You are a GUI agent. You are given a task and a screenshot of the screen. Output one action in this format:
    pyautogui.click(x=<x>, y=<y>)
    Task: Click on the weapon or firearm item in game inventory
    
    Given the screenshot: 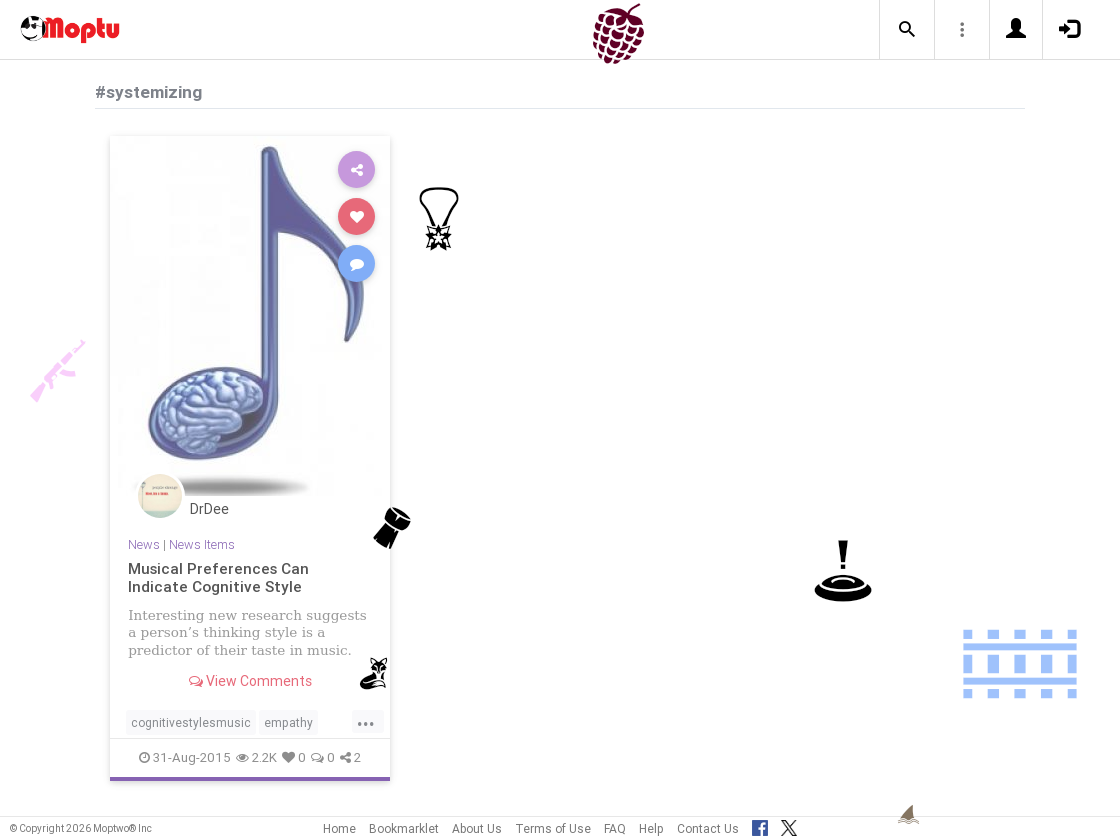 What is the action you would take?
    pyautogui.click(x=58, y=371)
    